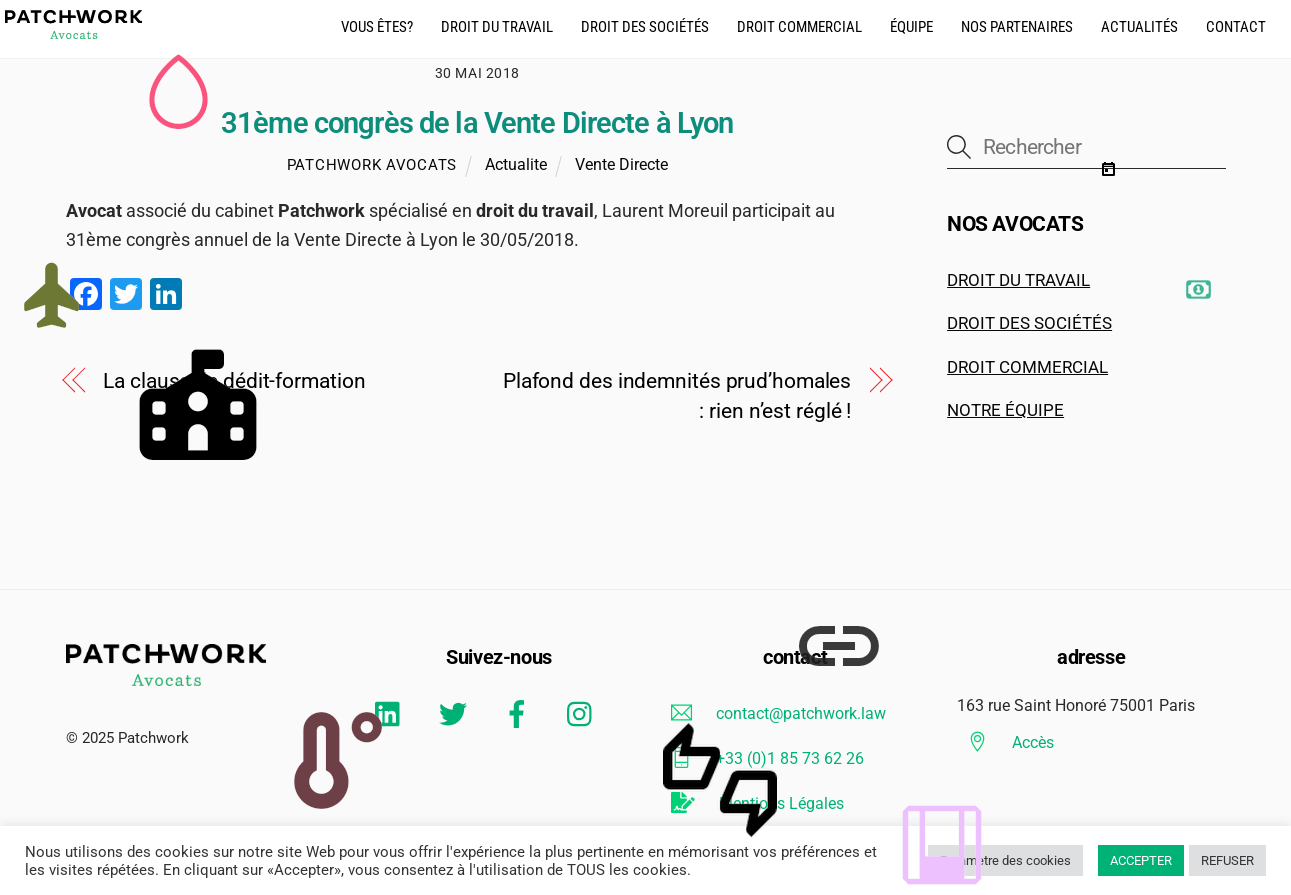 Image resolution: width=1291 pixels, height=895 pixels. I want to click on indicates high temperature reading, so click(333, 760).